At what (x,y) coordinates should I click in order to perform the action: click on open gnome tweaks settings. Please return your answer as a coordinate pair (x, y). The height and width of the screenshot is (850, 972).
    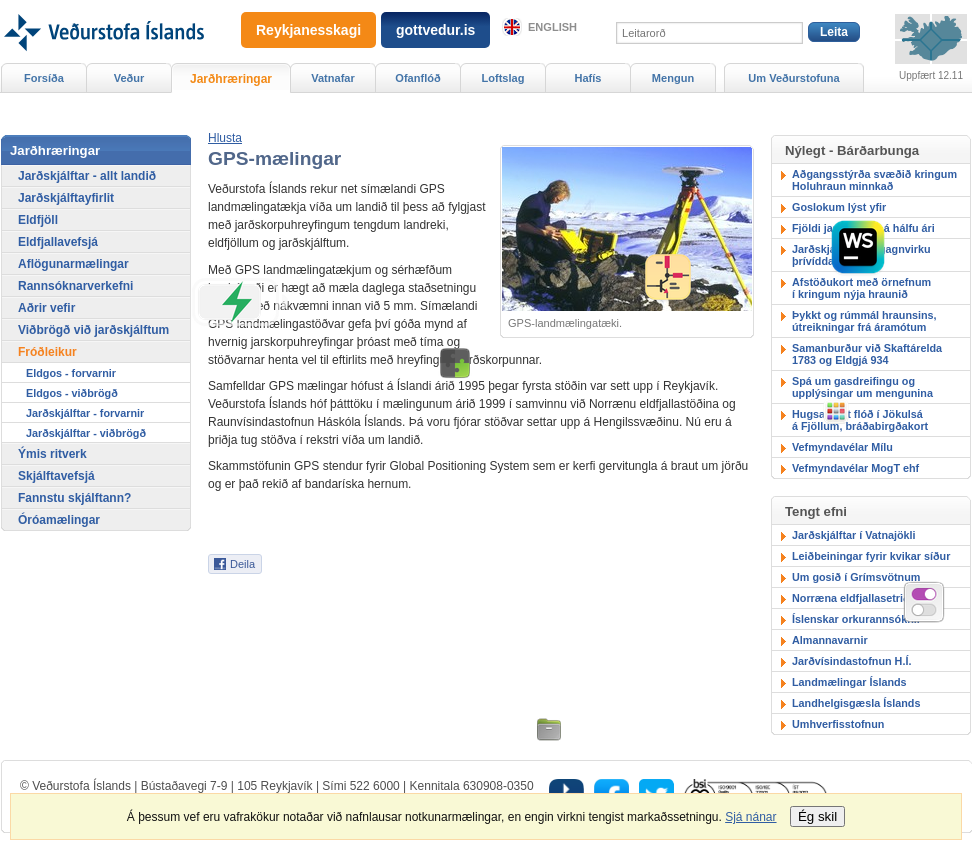
    Looking at the image, I should click on (924, 602).